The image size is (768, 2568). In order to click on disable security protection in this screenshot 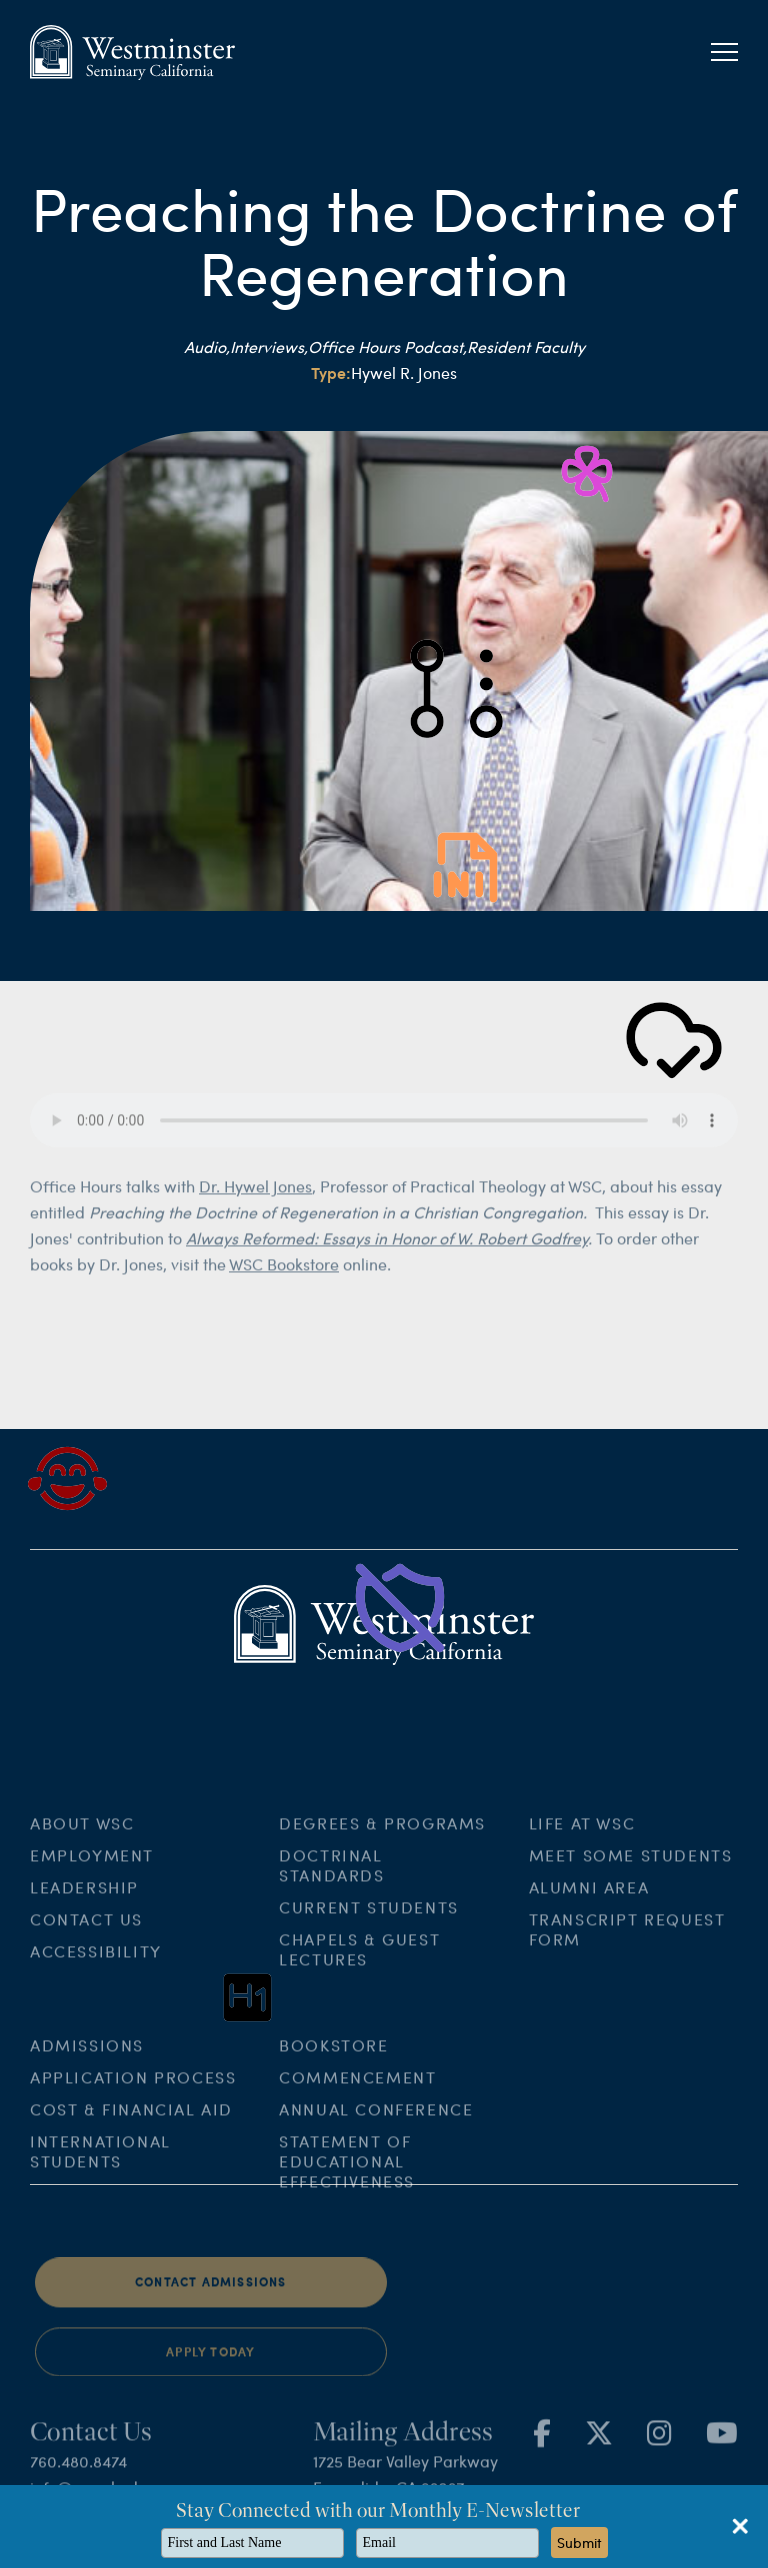, I will do `click(400, 1608)`.